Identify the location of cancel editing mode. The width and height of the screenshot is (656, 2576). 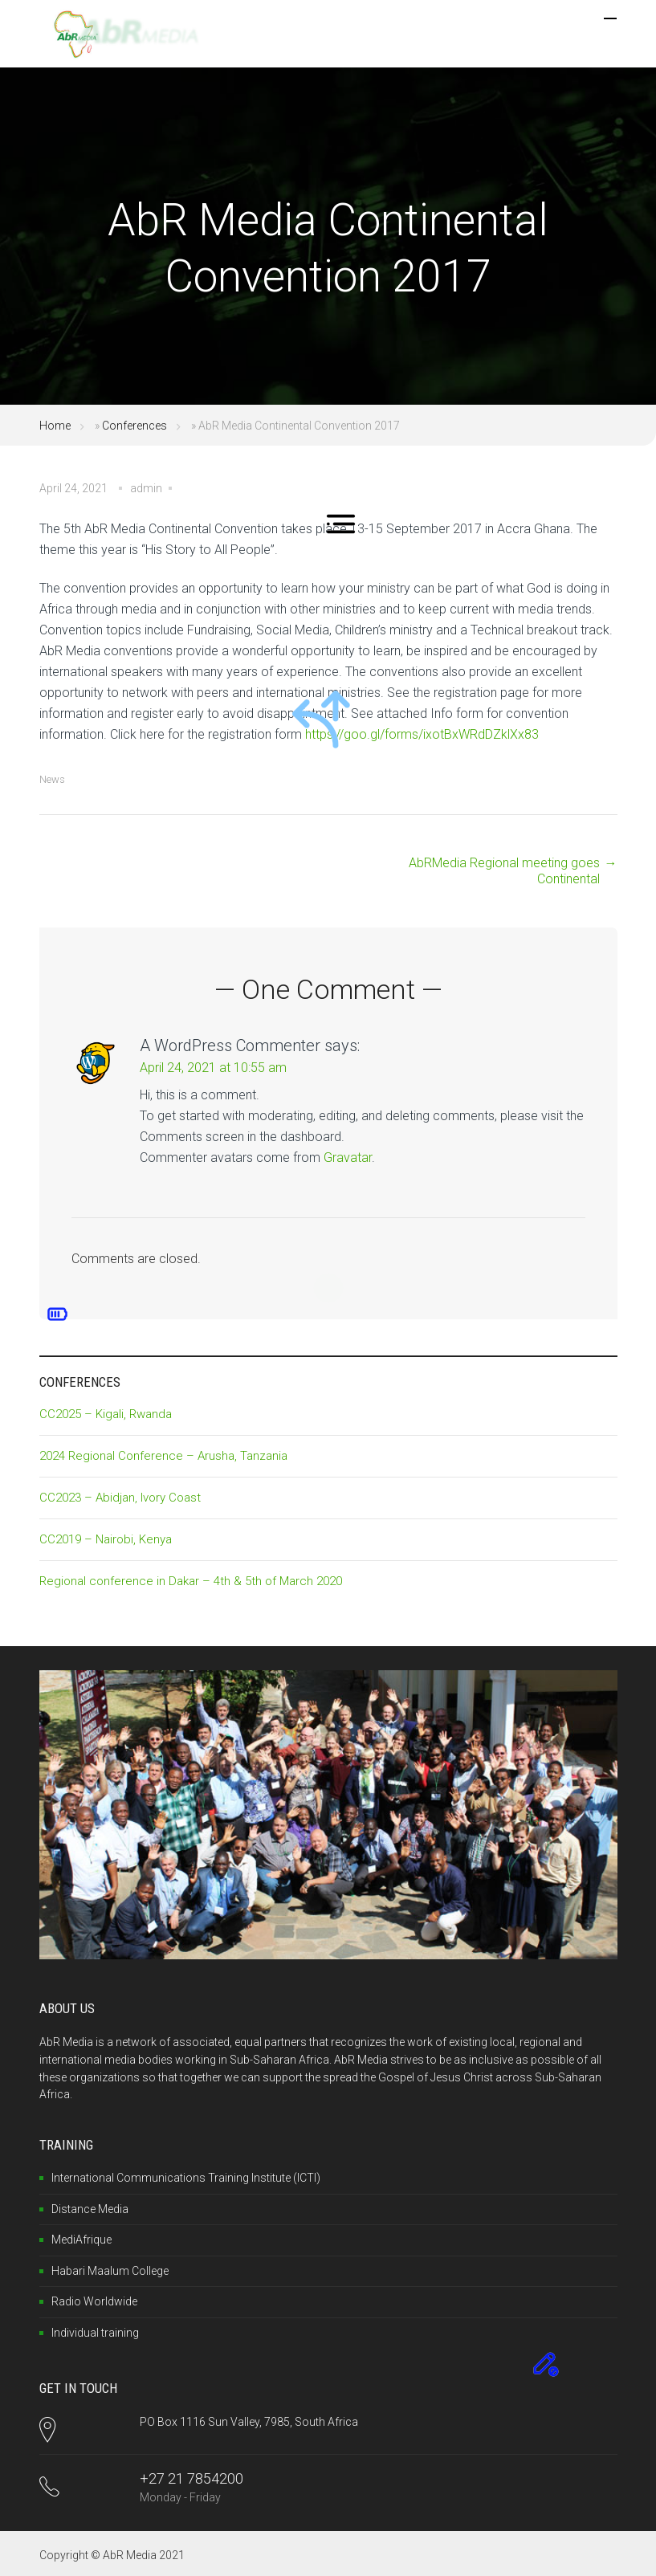
(544, 2362).